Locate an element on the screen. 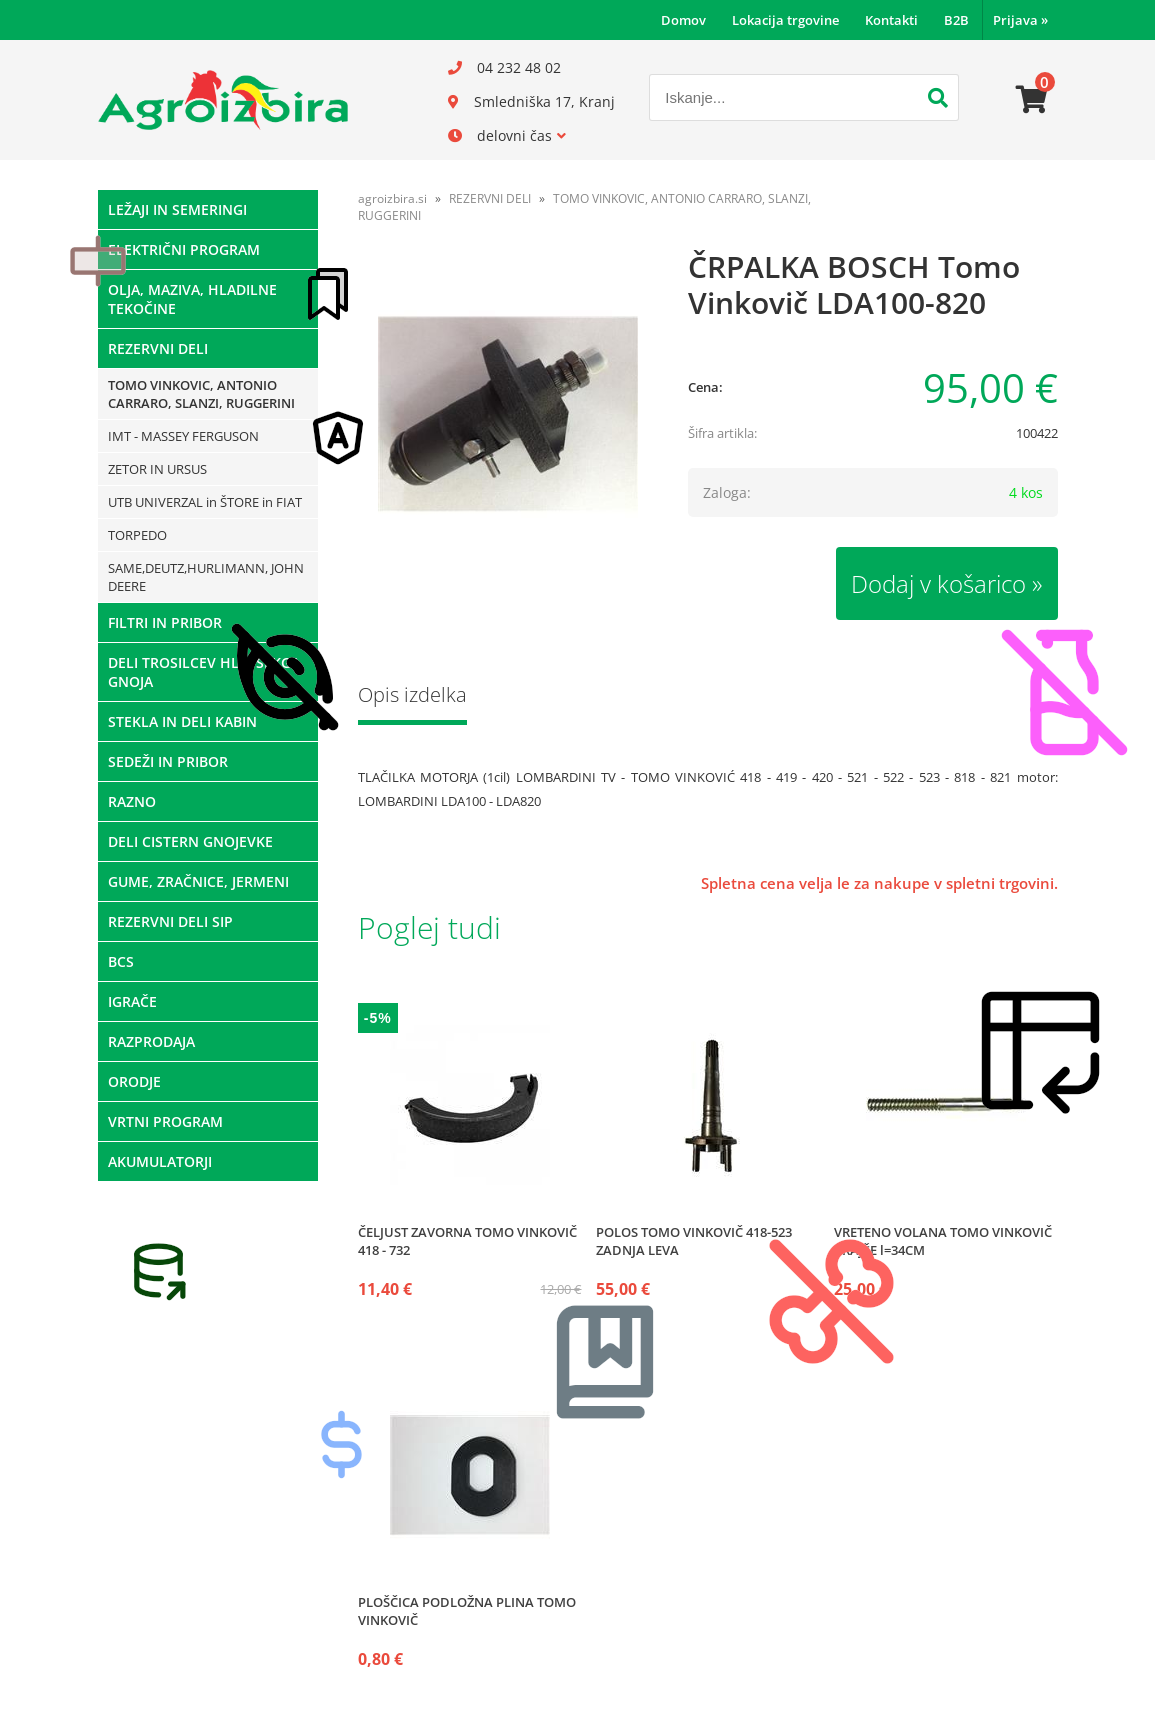 The image size is (1155, 1726). indicates dairy-free or no milk option is located at coordinates (1064, 692).